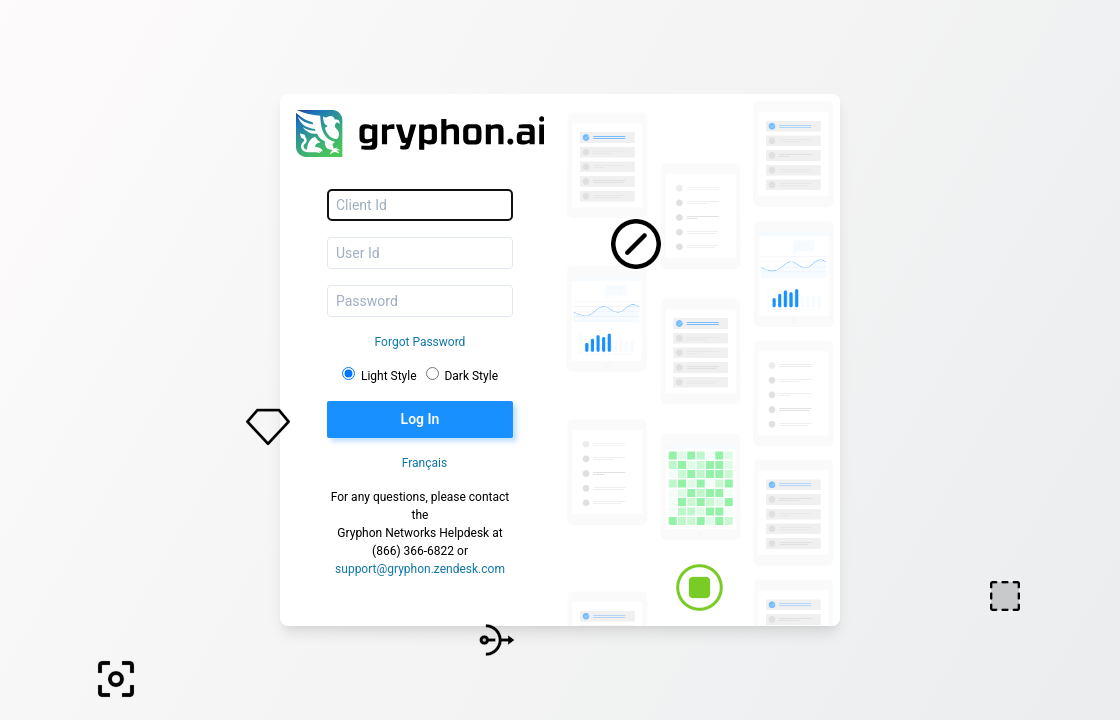  I want to click on indicates ruby programming language, so click(268, 426).